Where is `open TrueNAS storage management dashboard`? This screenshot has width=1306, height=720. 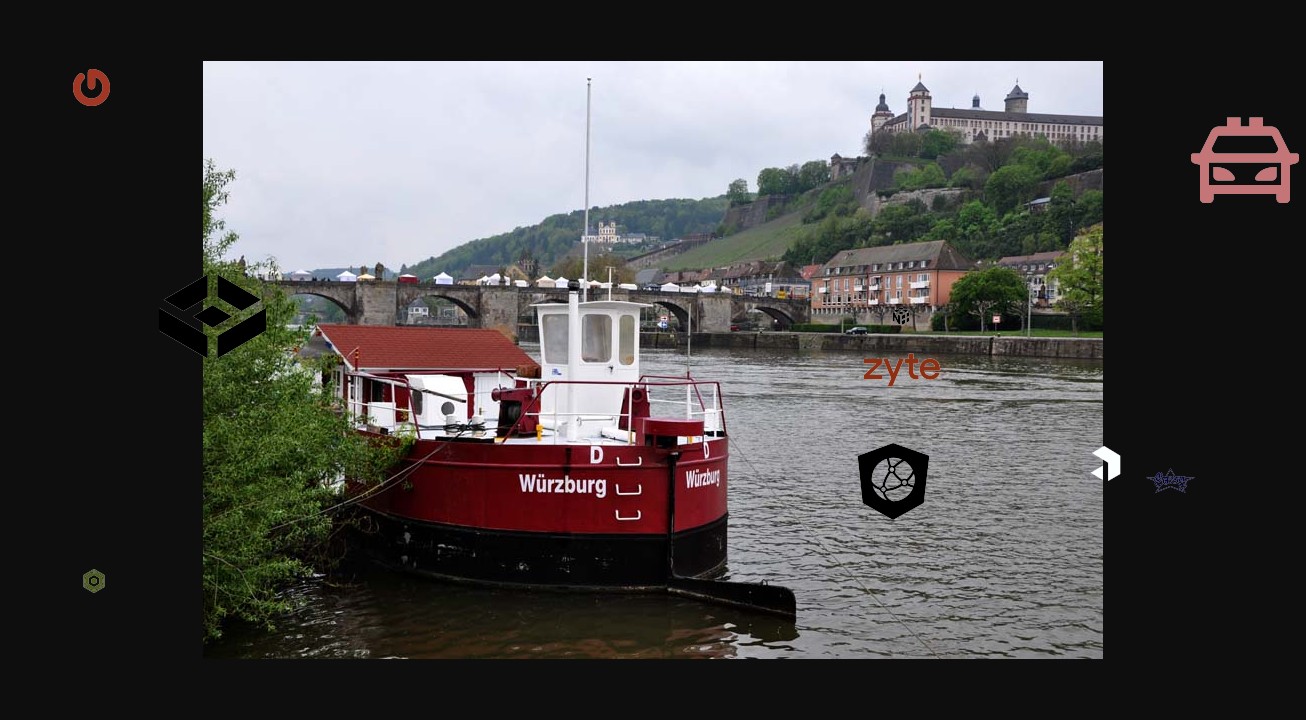 open TrueNAS storage management dashboard is located at coordinates (212, 316).